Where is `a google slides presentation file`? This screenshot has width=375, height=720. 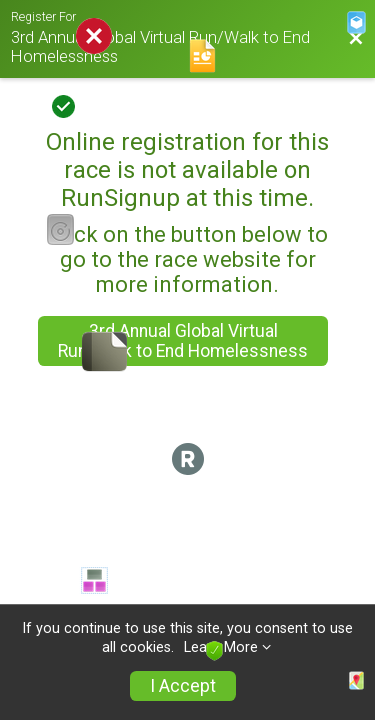 a google slides presentation file is located at coordinates (202, 56).